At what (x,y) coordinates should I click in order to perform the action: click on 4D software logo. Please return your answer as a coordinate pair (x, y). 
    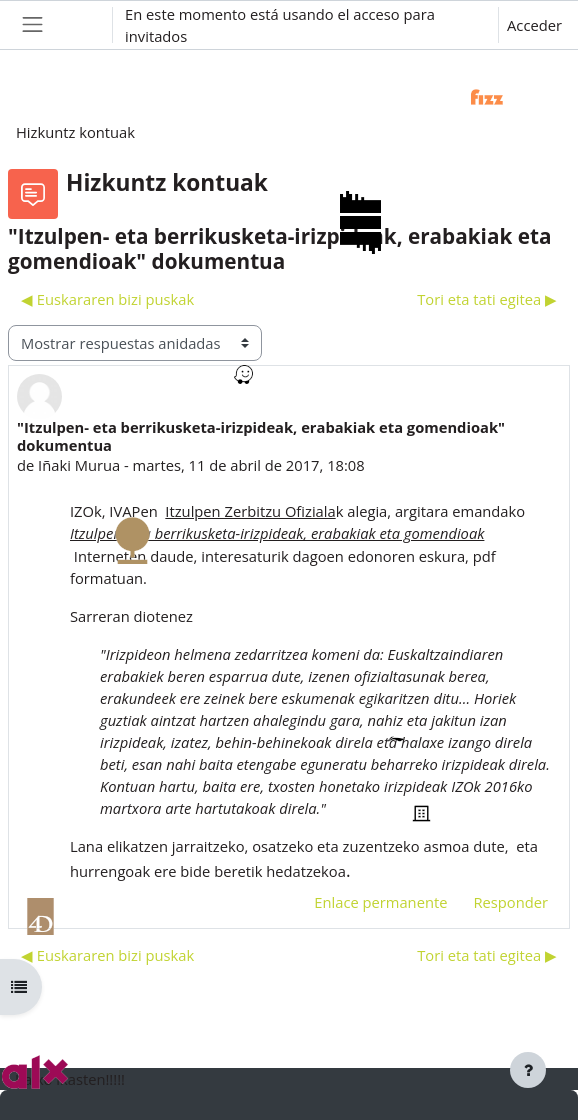
    Looking at the image, I should click on (40, 916).